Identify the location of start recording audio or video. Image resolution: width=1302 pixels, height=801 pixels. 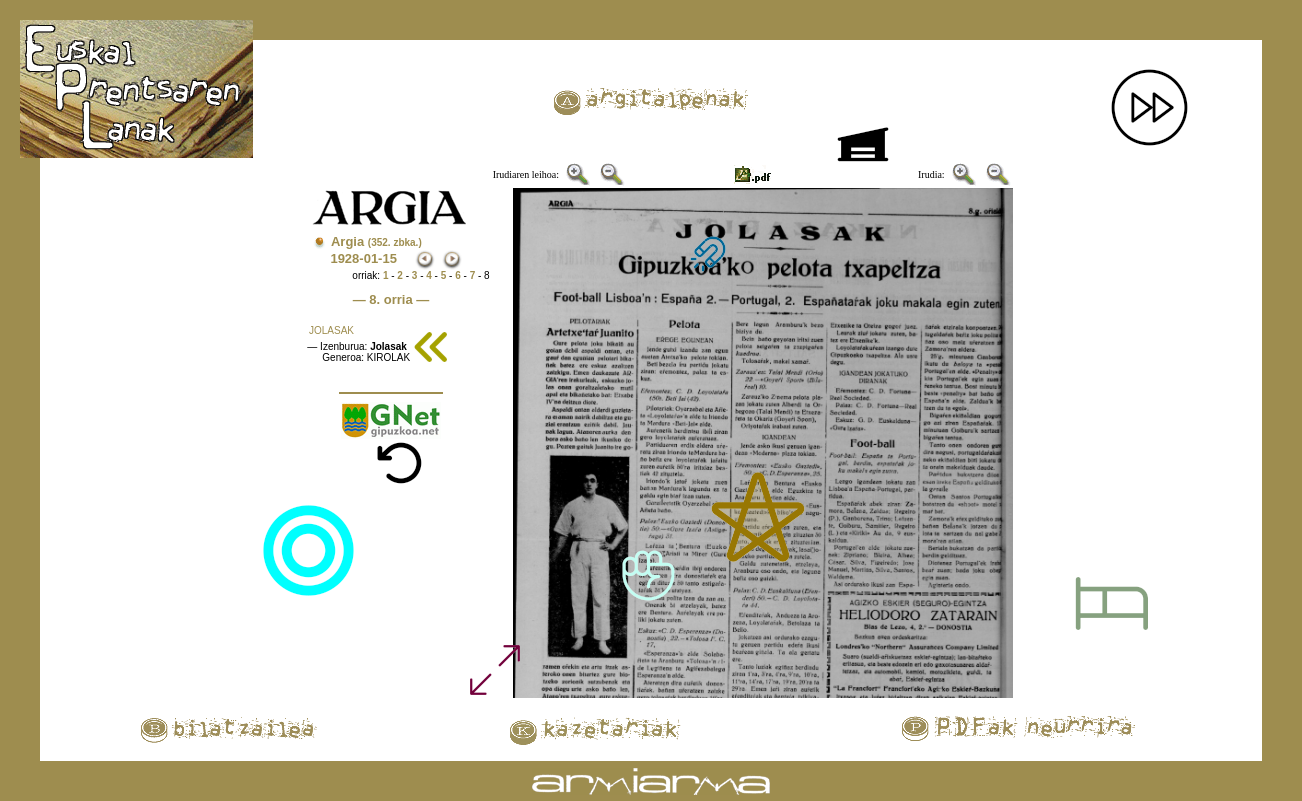
(308, 550).